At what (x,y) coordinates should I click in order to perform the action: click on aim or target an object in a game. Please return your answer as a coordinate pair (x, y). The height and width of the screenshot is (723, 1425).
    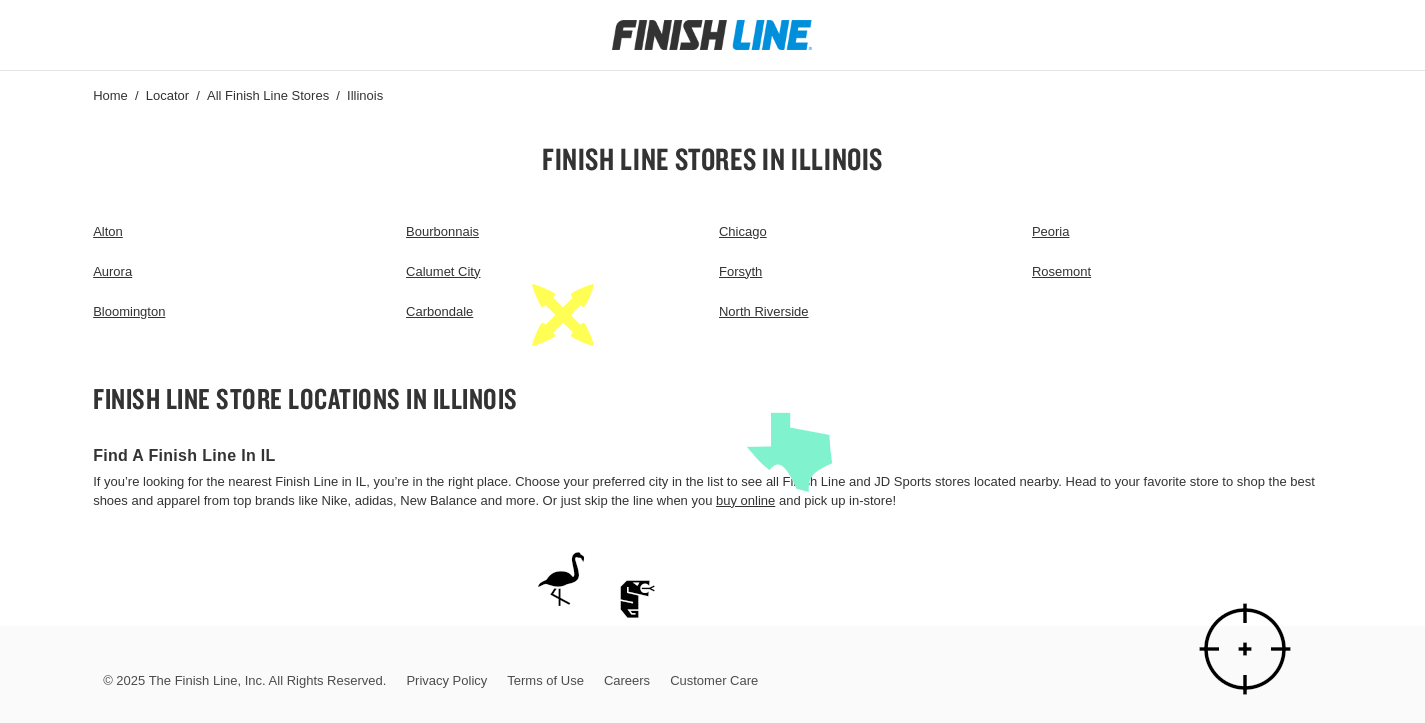
    Looking at the image, I should click on (1245, 649).